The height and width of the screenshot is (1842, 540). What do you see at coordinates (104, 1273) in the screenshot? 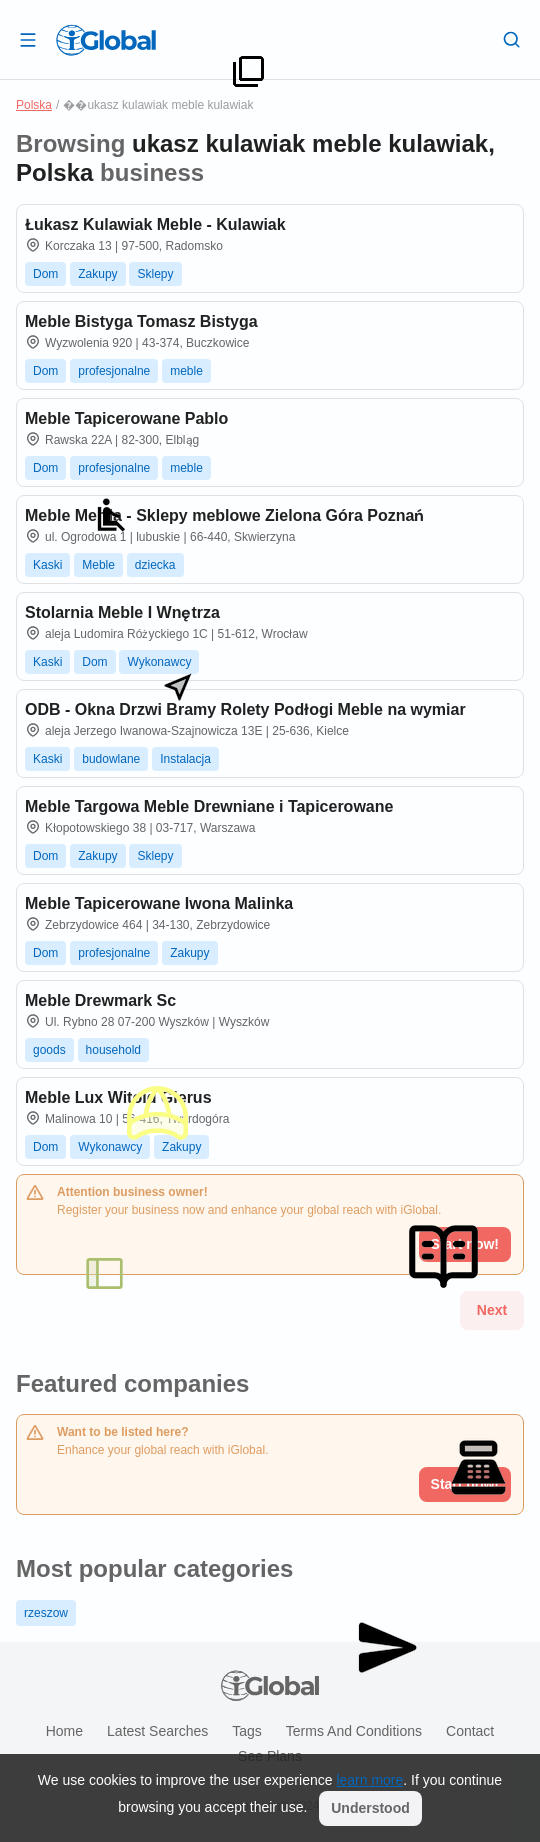
I see `toggle sidebar panel visibility` at bounding box center [104, 1273].